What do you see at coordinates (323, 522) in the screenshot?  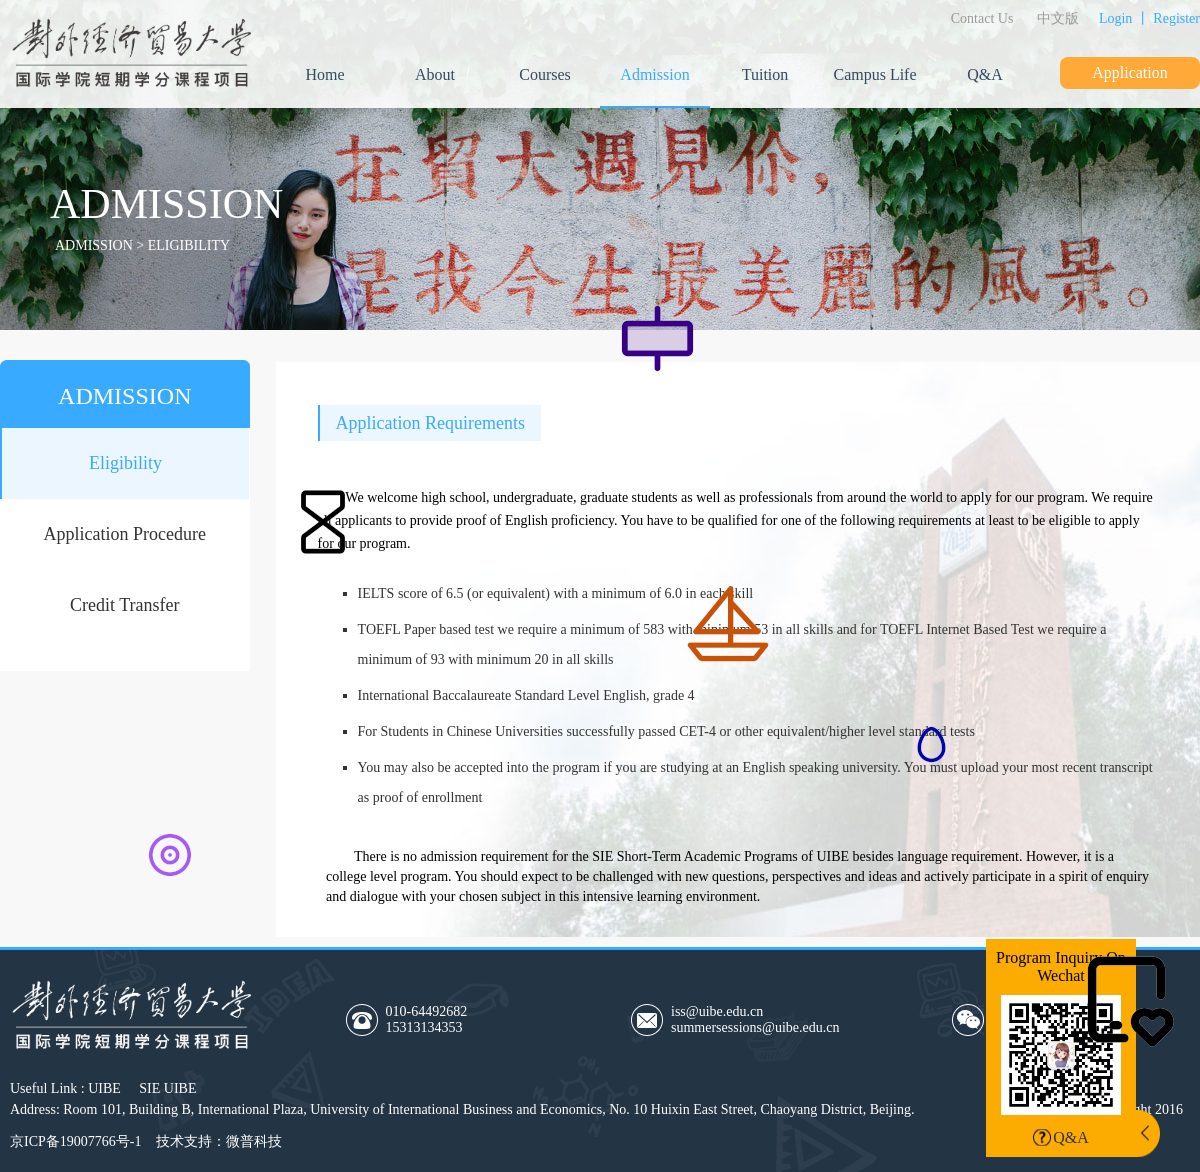 I see `indicates loading or processing in progress` at bounding box center [323, 522].